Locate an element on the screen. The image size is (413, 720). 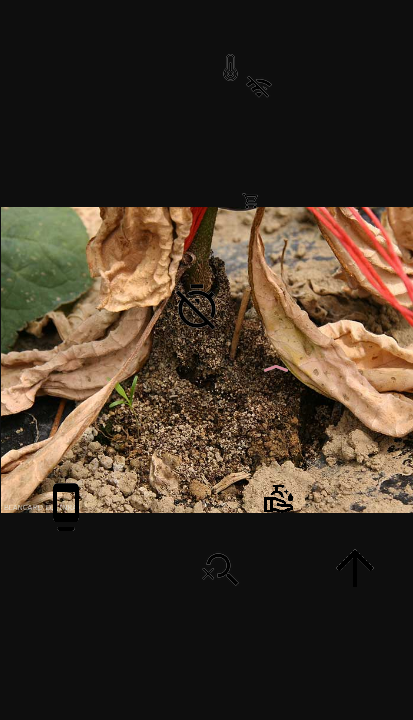
indicates wifi is disabled or disconnected is located at coordinates (259, 88).